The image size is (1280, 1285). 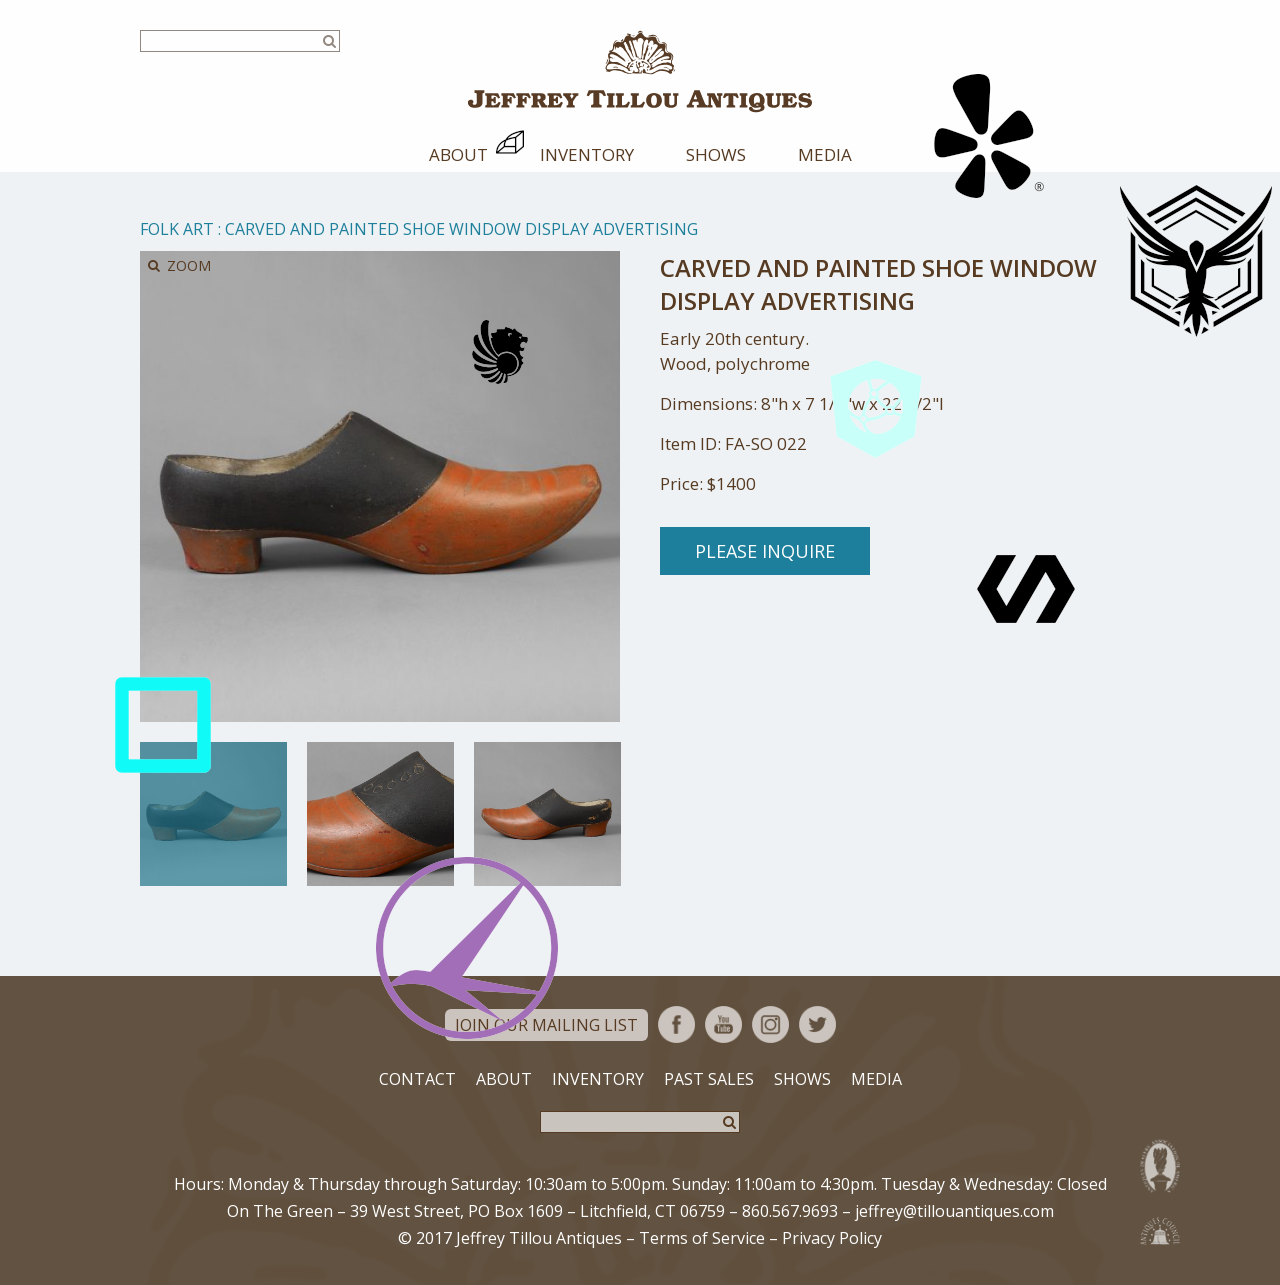 I want to click on jsDelivr CDN service logo, so click(x=876, y=409).